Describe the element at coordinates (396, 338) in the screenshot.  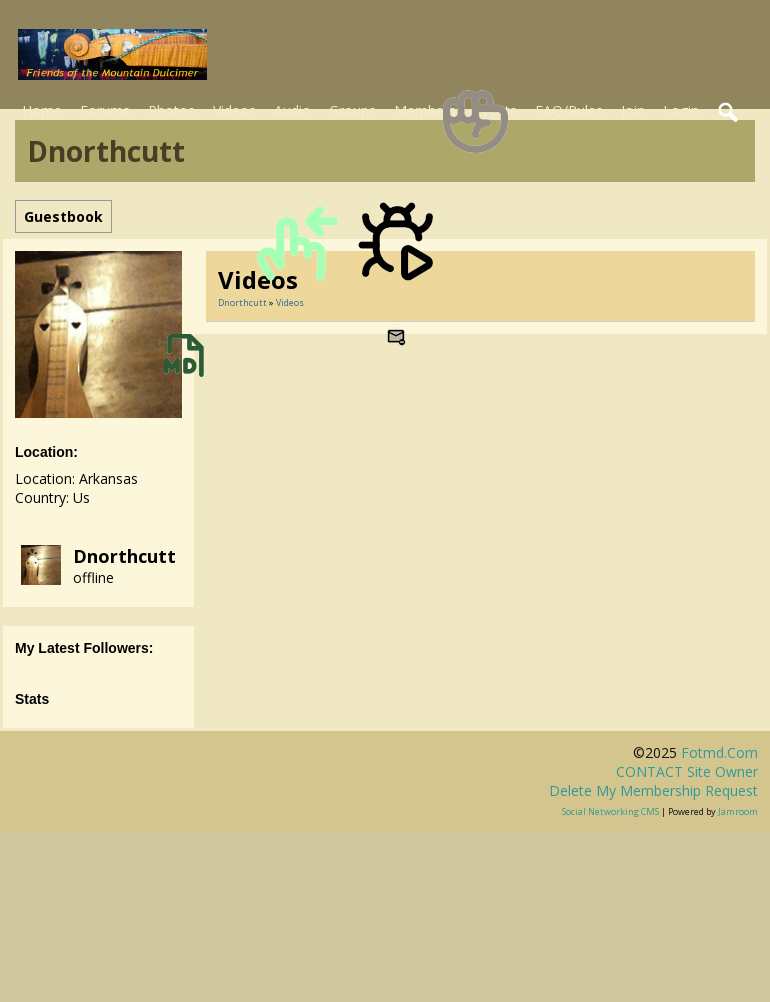
I see `unsubscribe from email list` at that location.